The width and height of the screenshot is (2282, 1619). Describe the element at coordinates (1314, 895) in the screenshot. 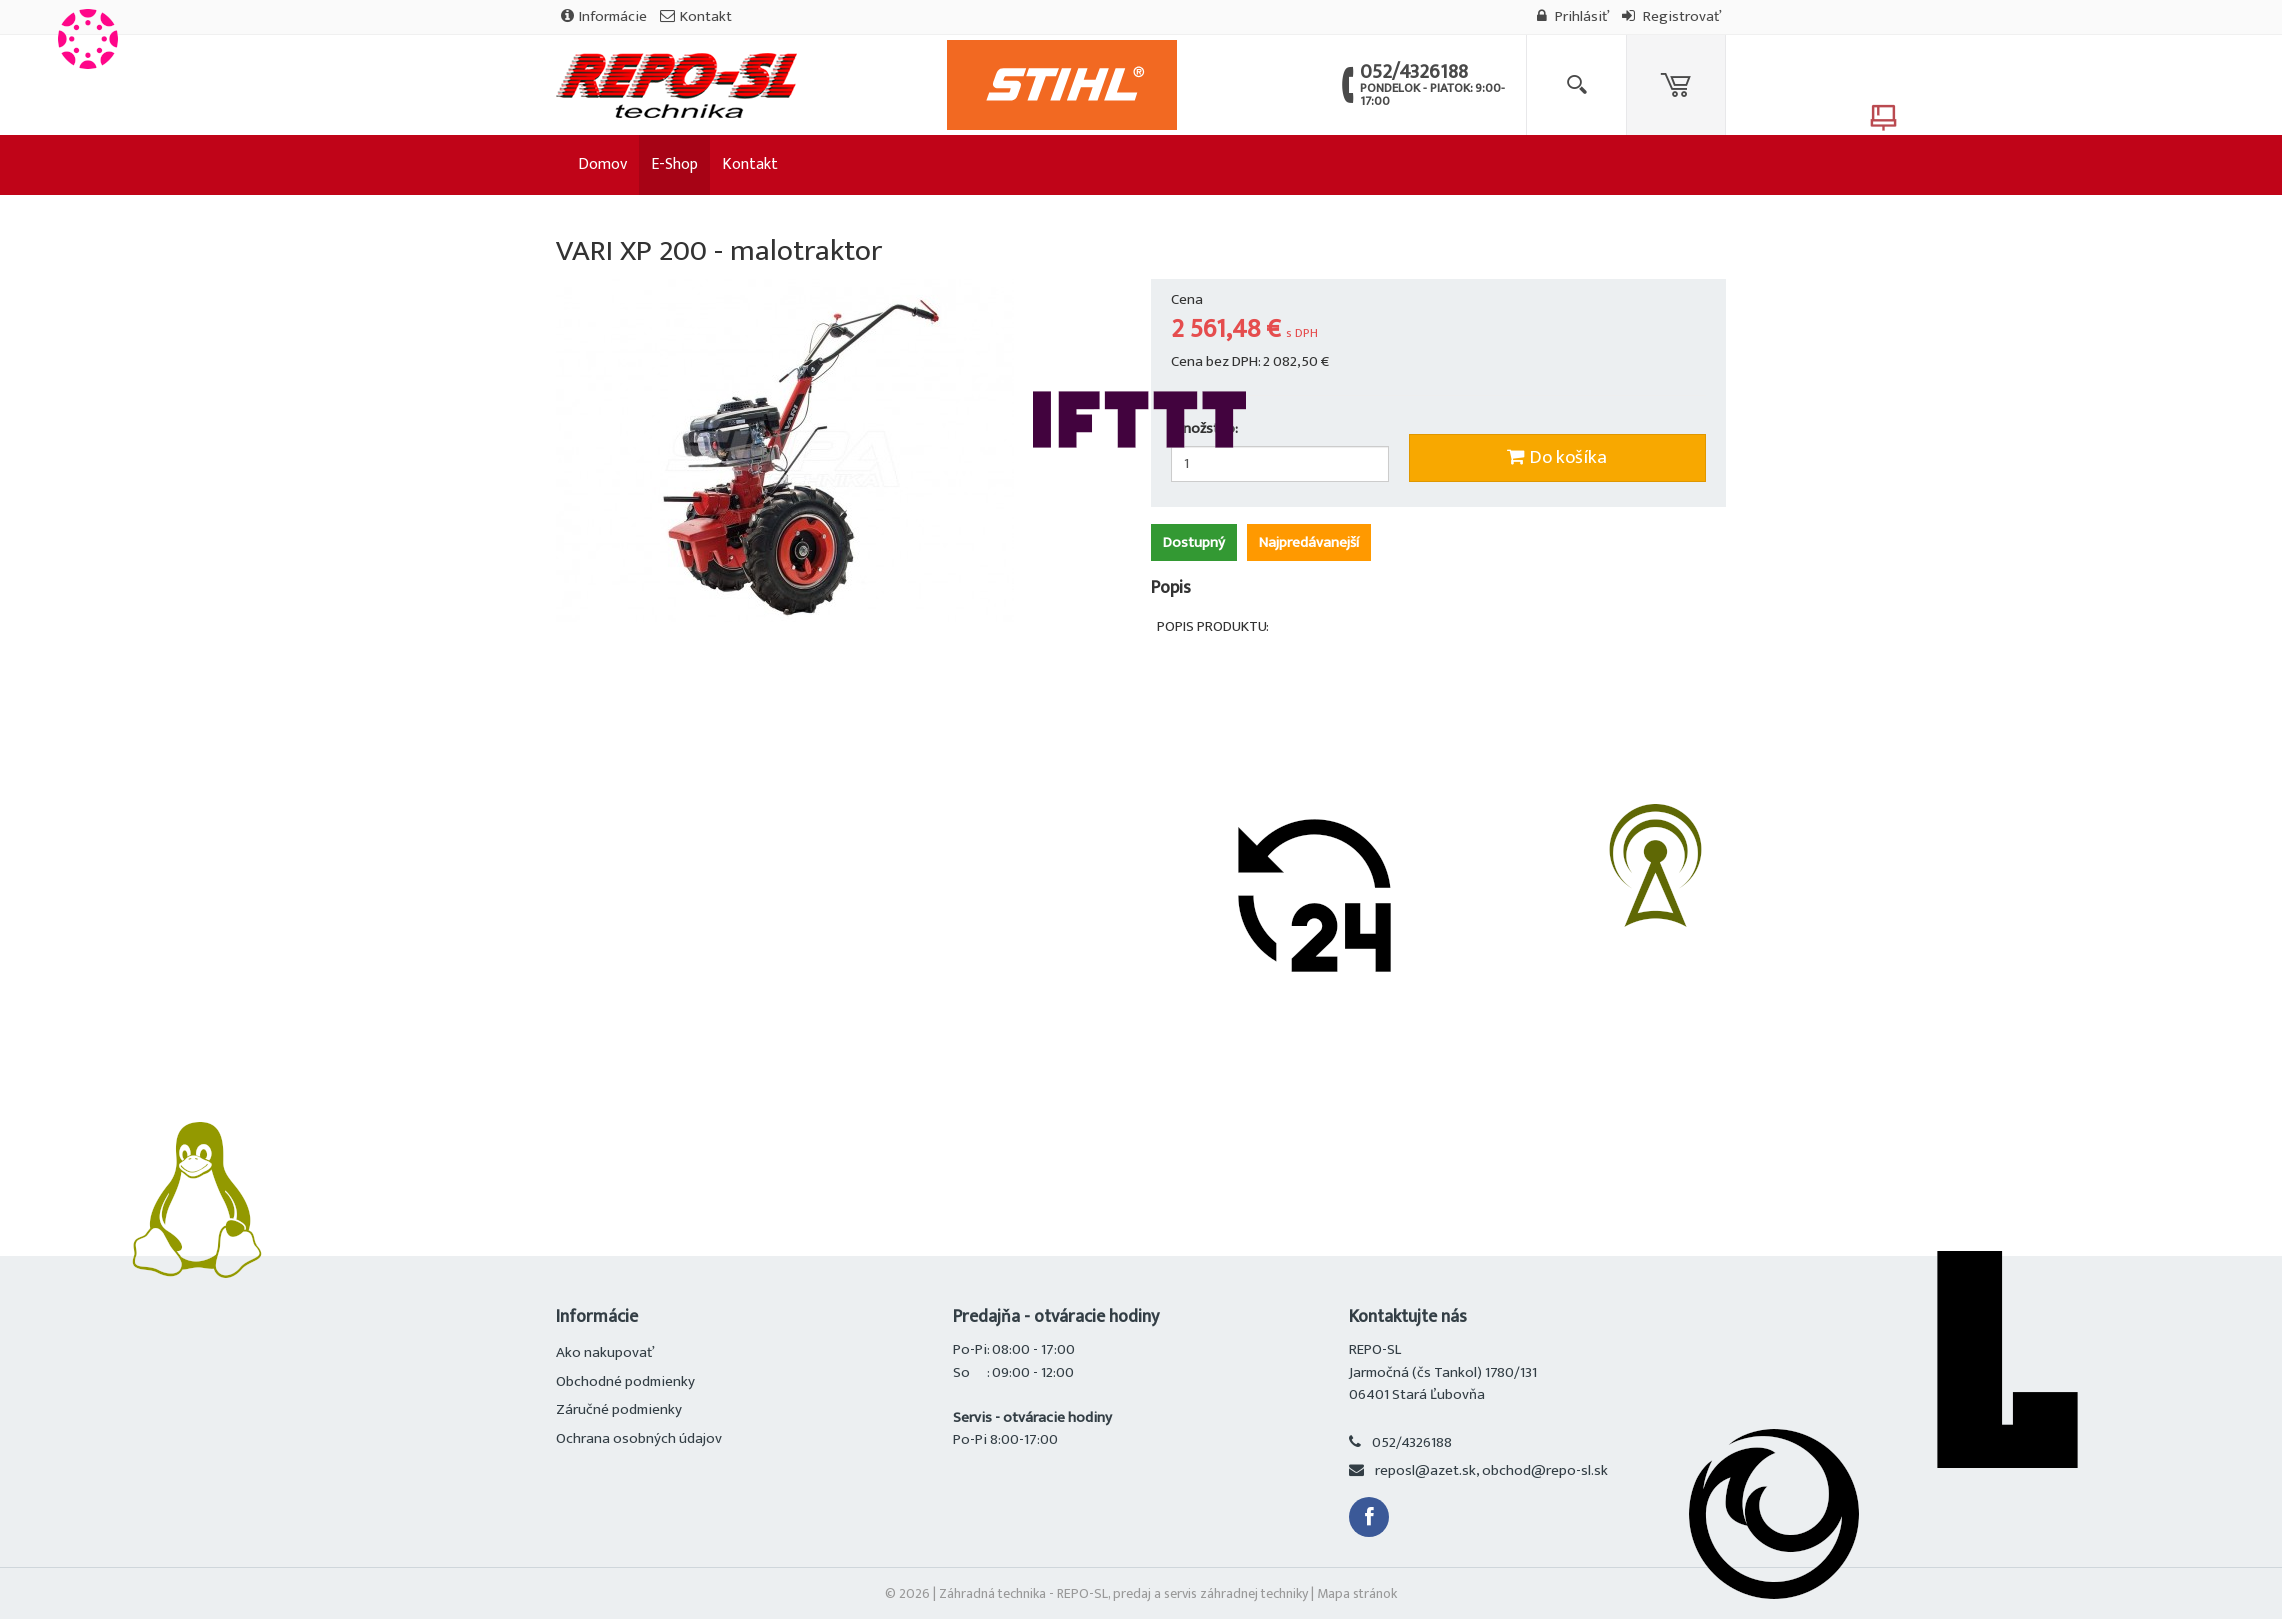

I see `indicates 24-hour service availability` at that location.